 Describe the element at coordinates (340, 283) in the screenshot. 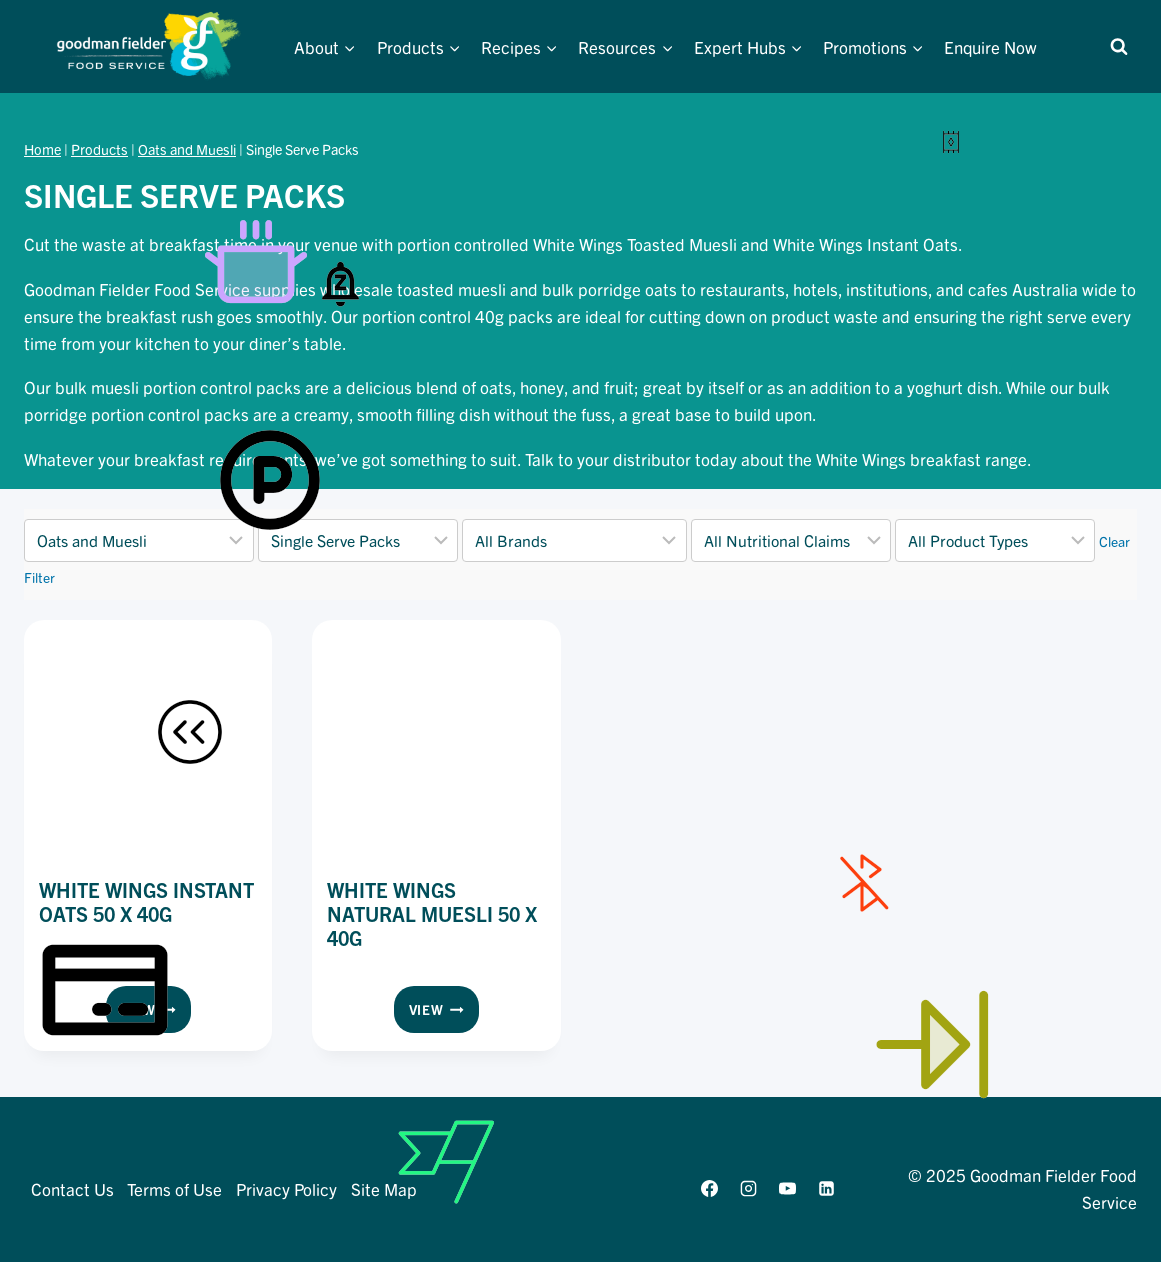

I see `notifications are currently snoozed` at that location.